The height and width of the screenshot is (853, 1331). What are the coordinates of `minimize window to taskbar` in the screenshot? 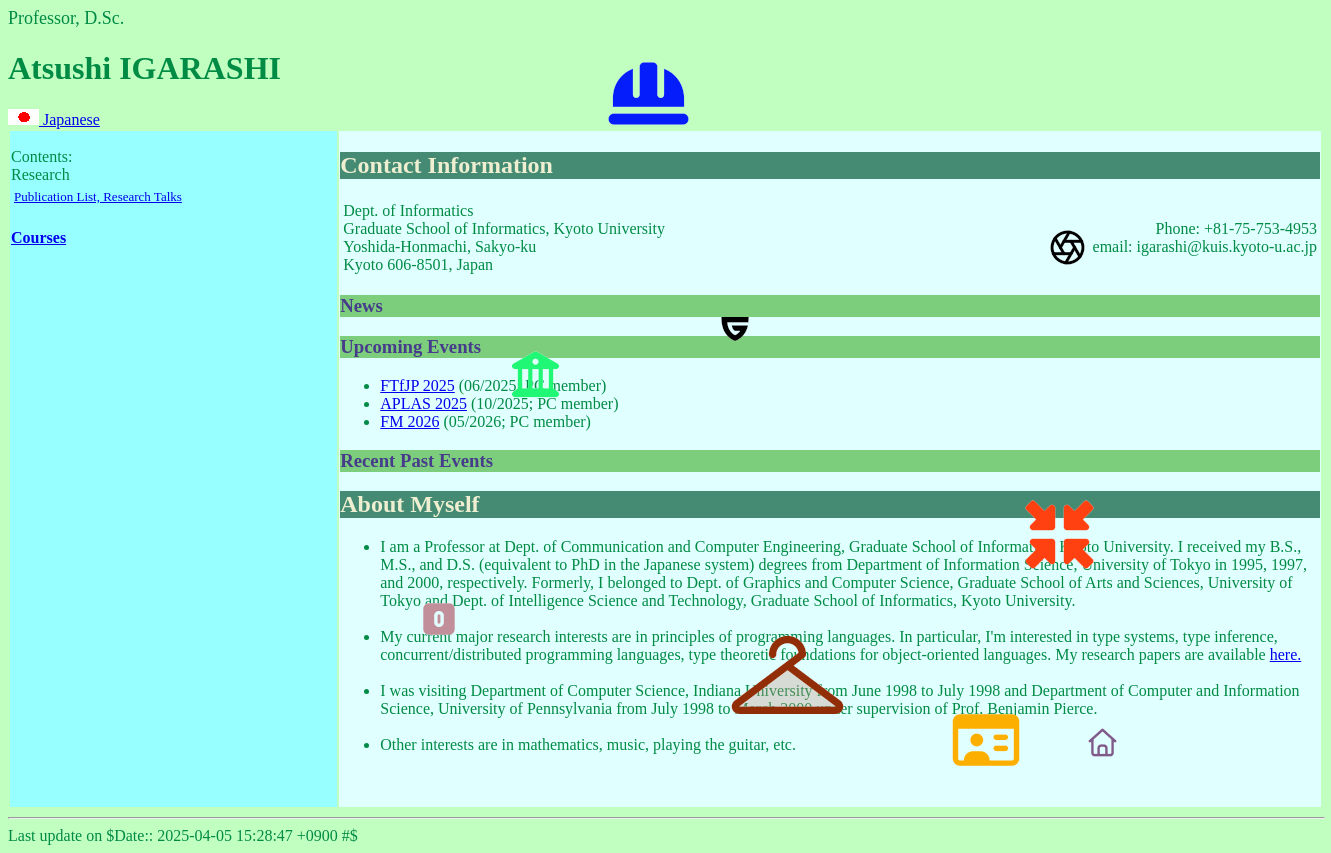 It's located at (1059, 534).